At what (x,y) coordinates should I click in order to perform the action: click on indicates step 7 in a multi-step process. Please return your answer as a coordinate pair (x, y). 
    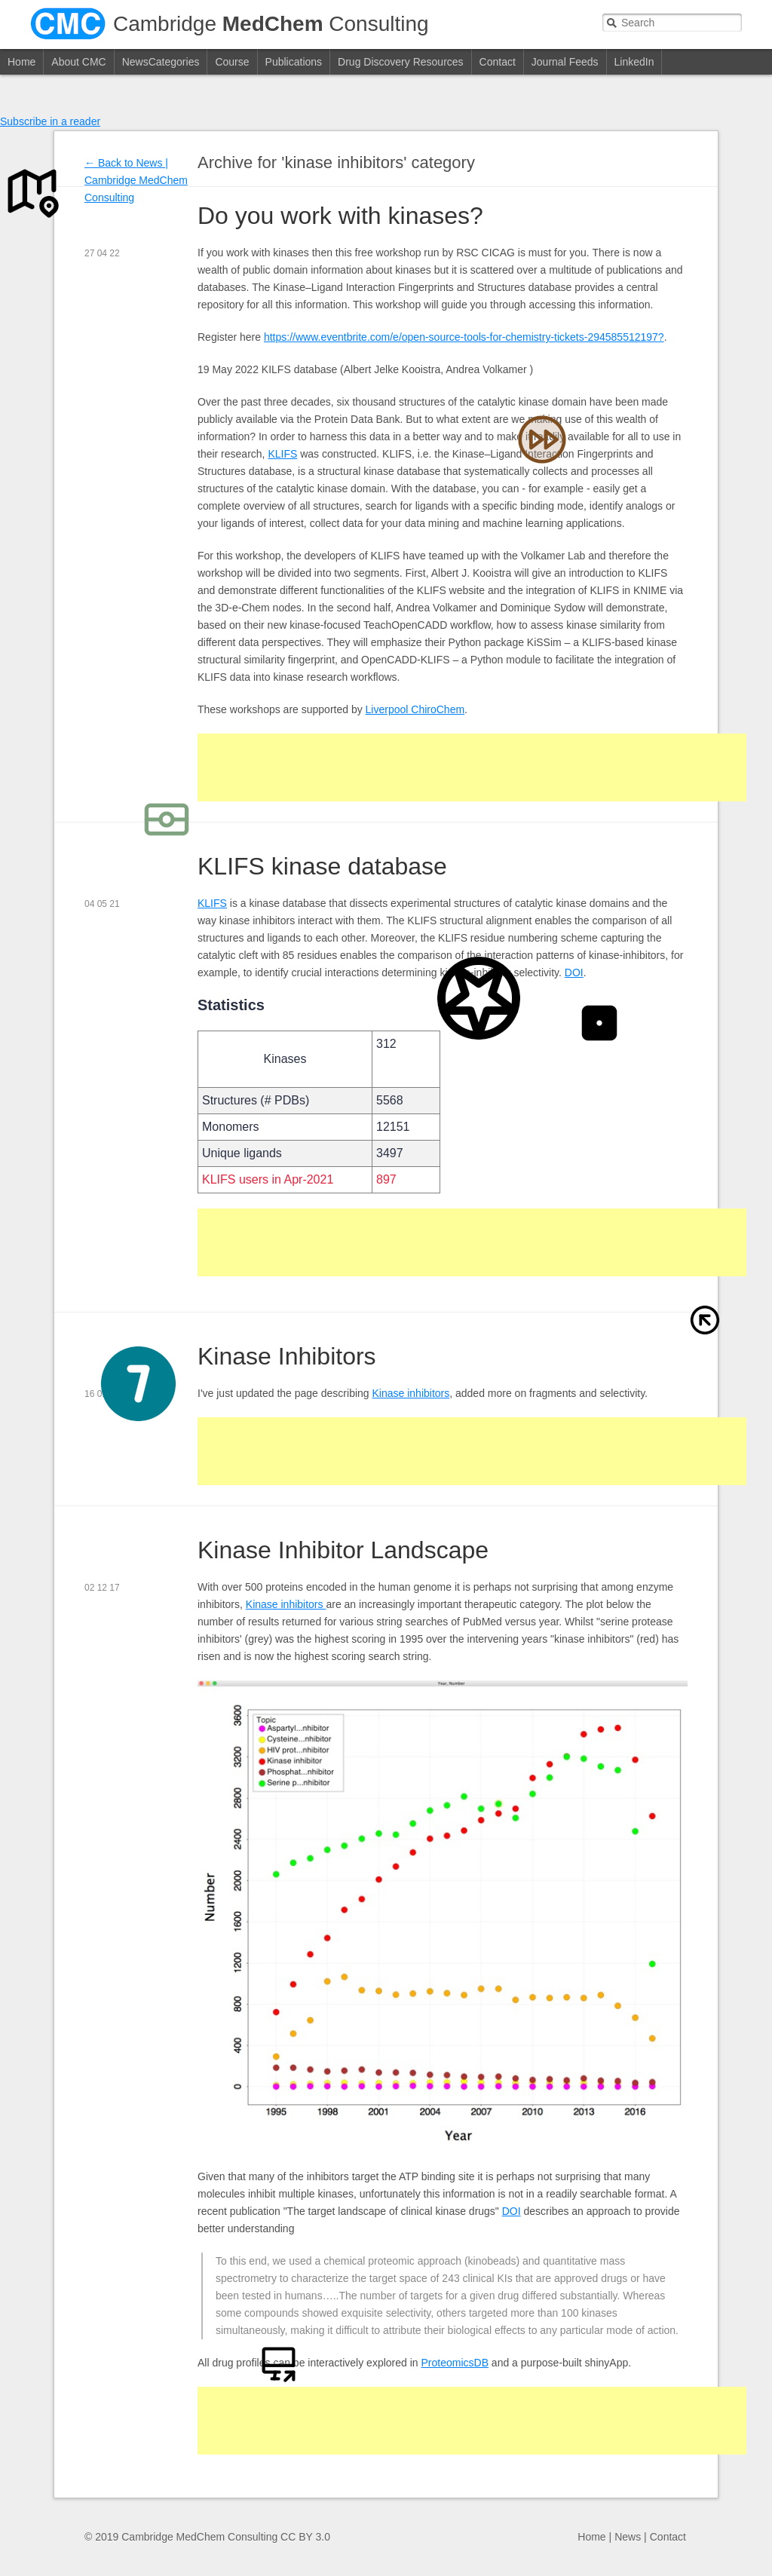
    Looking at the image, I should click on (138, 1383).